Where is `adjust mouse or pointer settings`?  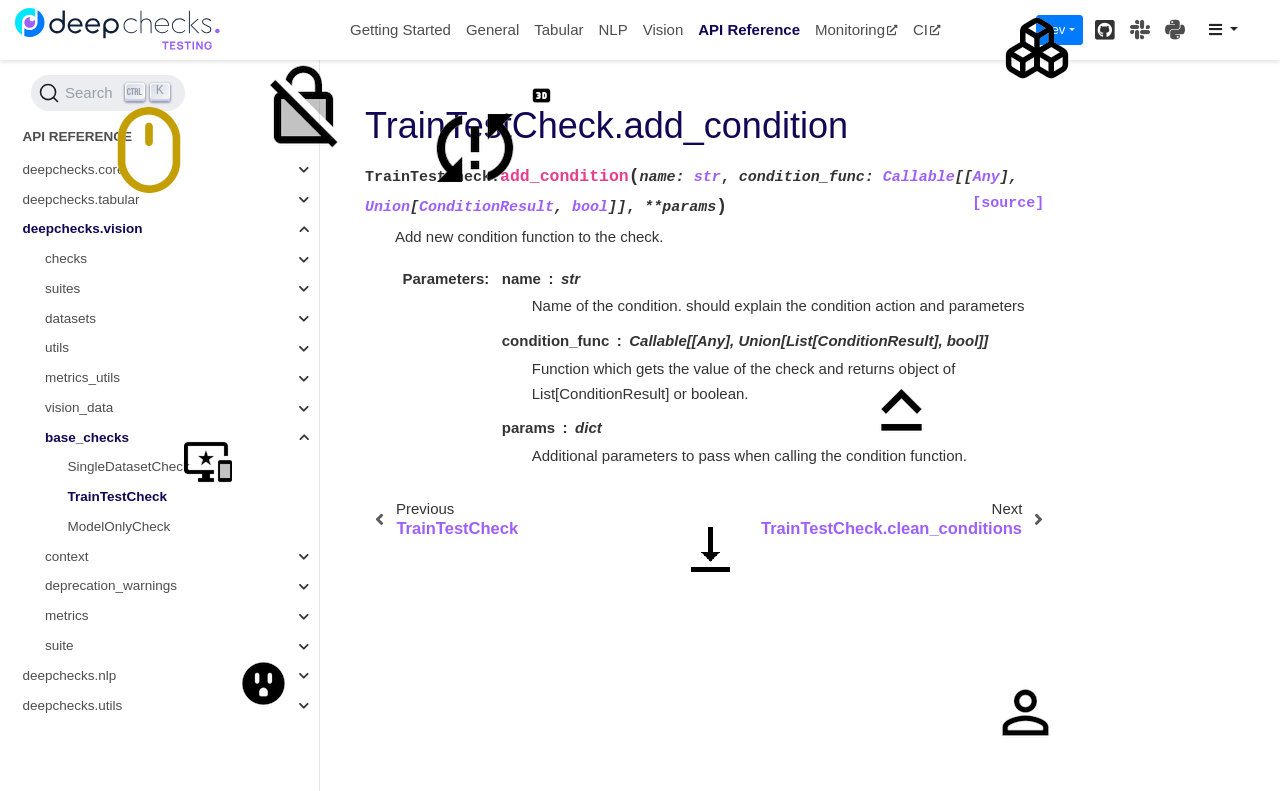 adjust mouse or pointer settings is located at coordinates (149, 150).